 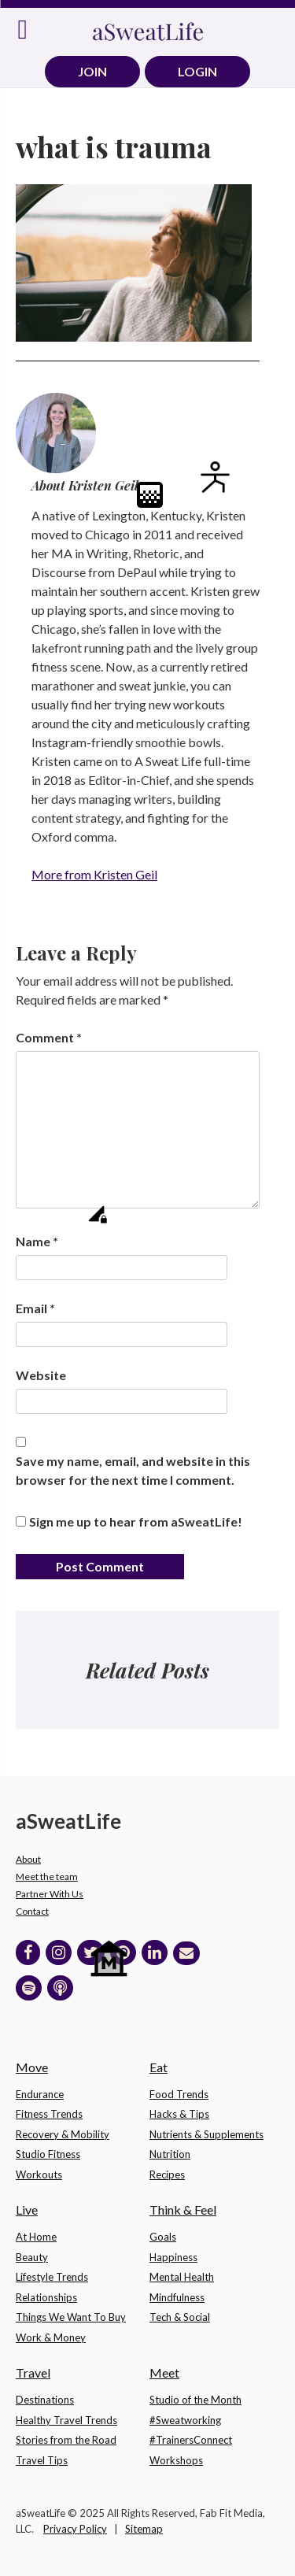 I want to click on view nearby museums on the map, so click(x=109, y=1958).